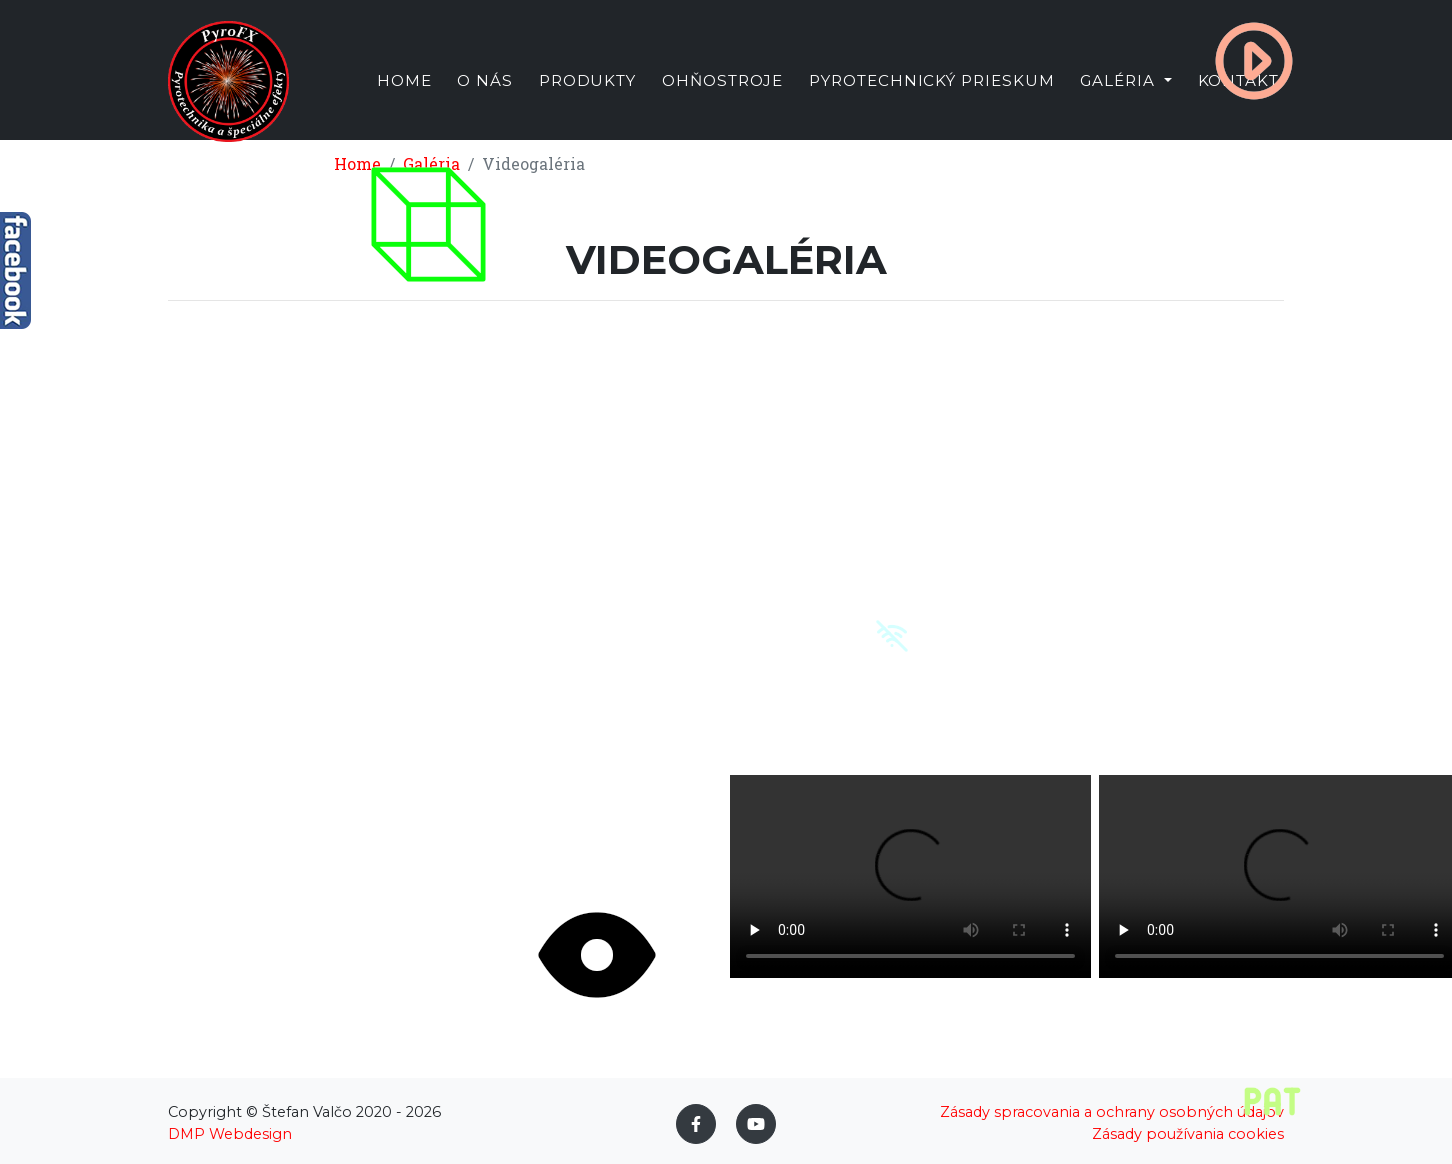 The image size is (1452, 1164). Describe the element at coordinates (892, 636) in the screenshot. I see `indicates wifi is disabled or unavailable` at that location.